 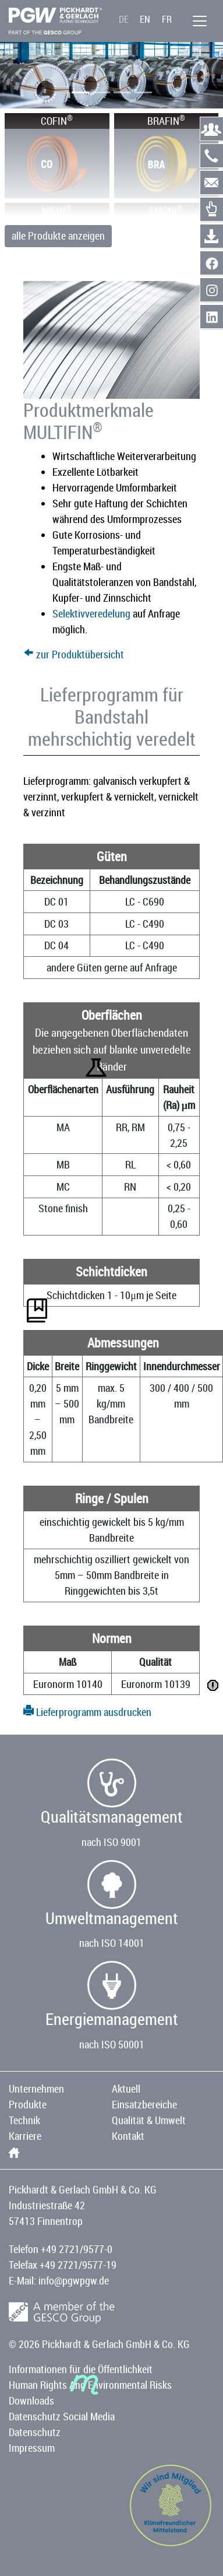 What do you see at coordinates (96, 1068) in the screenshot?
I see `access science or laboratory features` at bounding box center [96, 1068].